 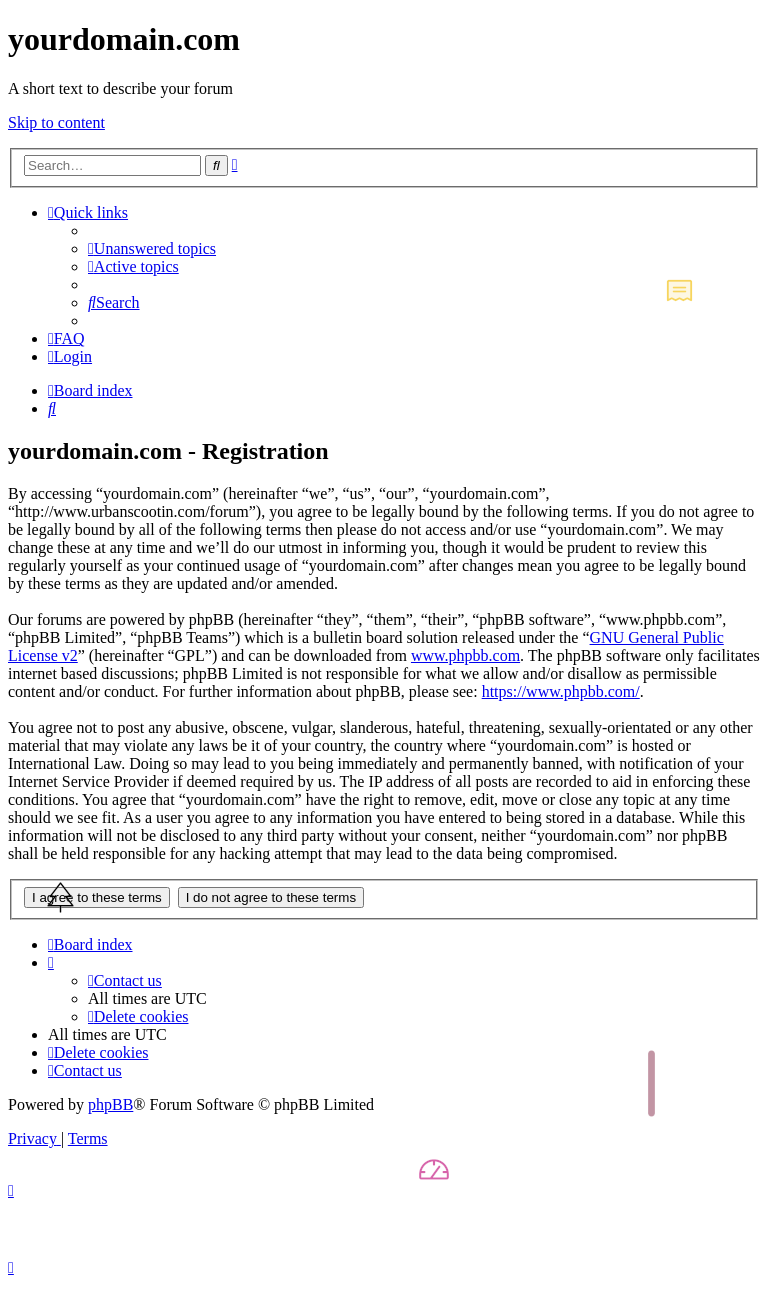 I want to click on view purchase receipt or transaction details, so click(x=679, y=290).